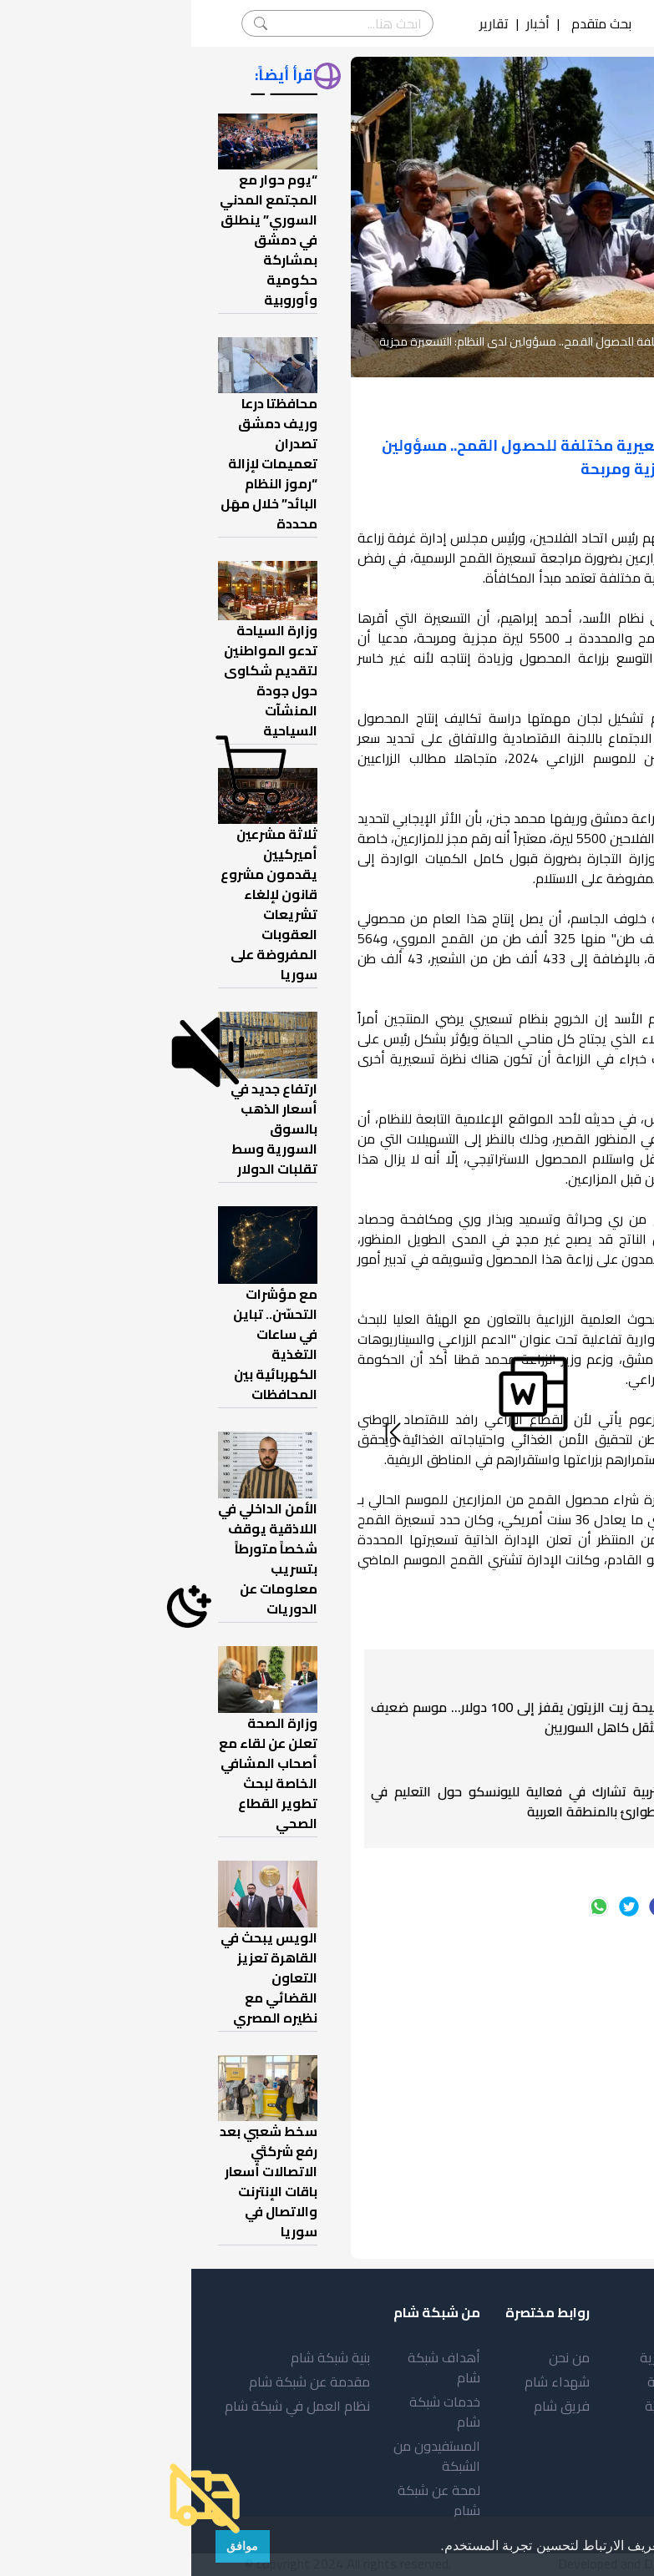 This screenshot has height=2576, width=654. I want to click on access globe or world view, so click(327, 76).